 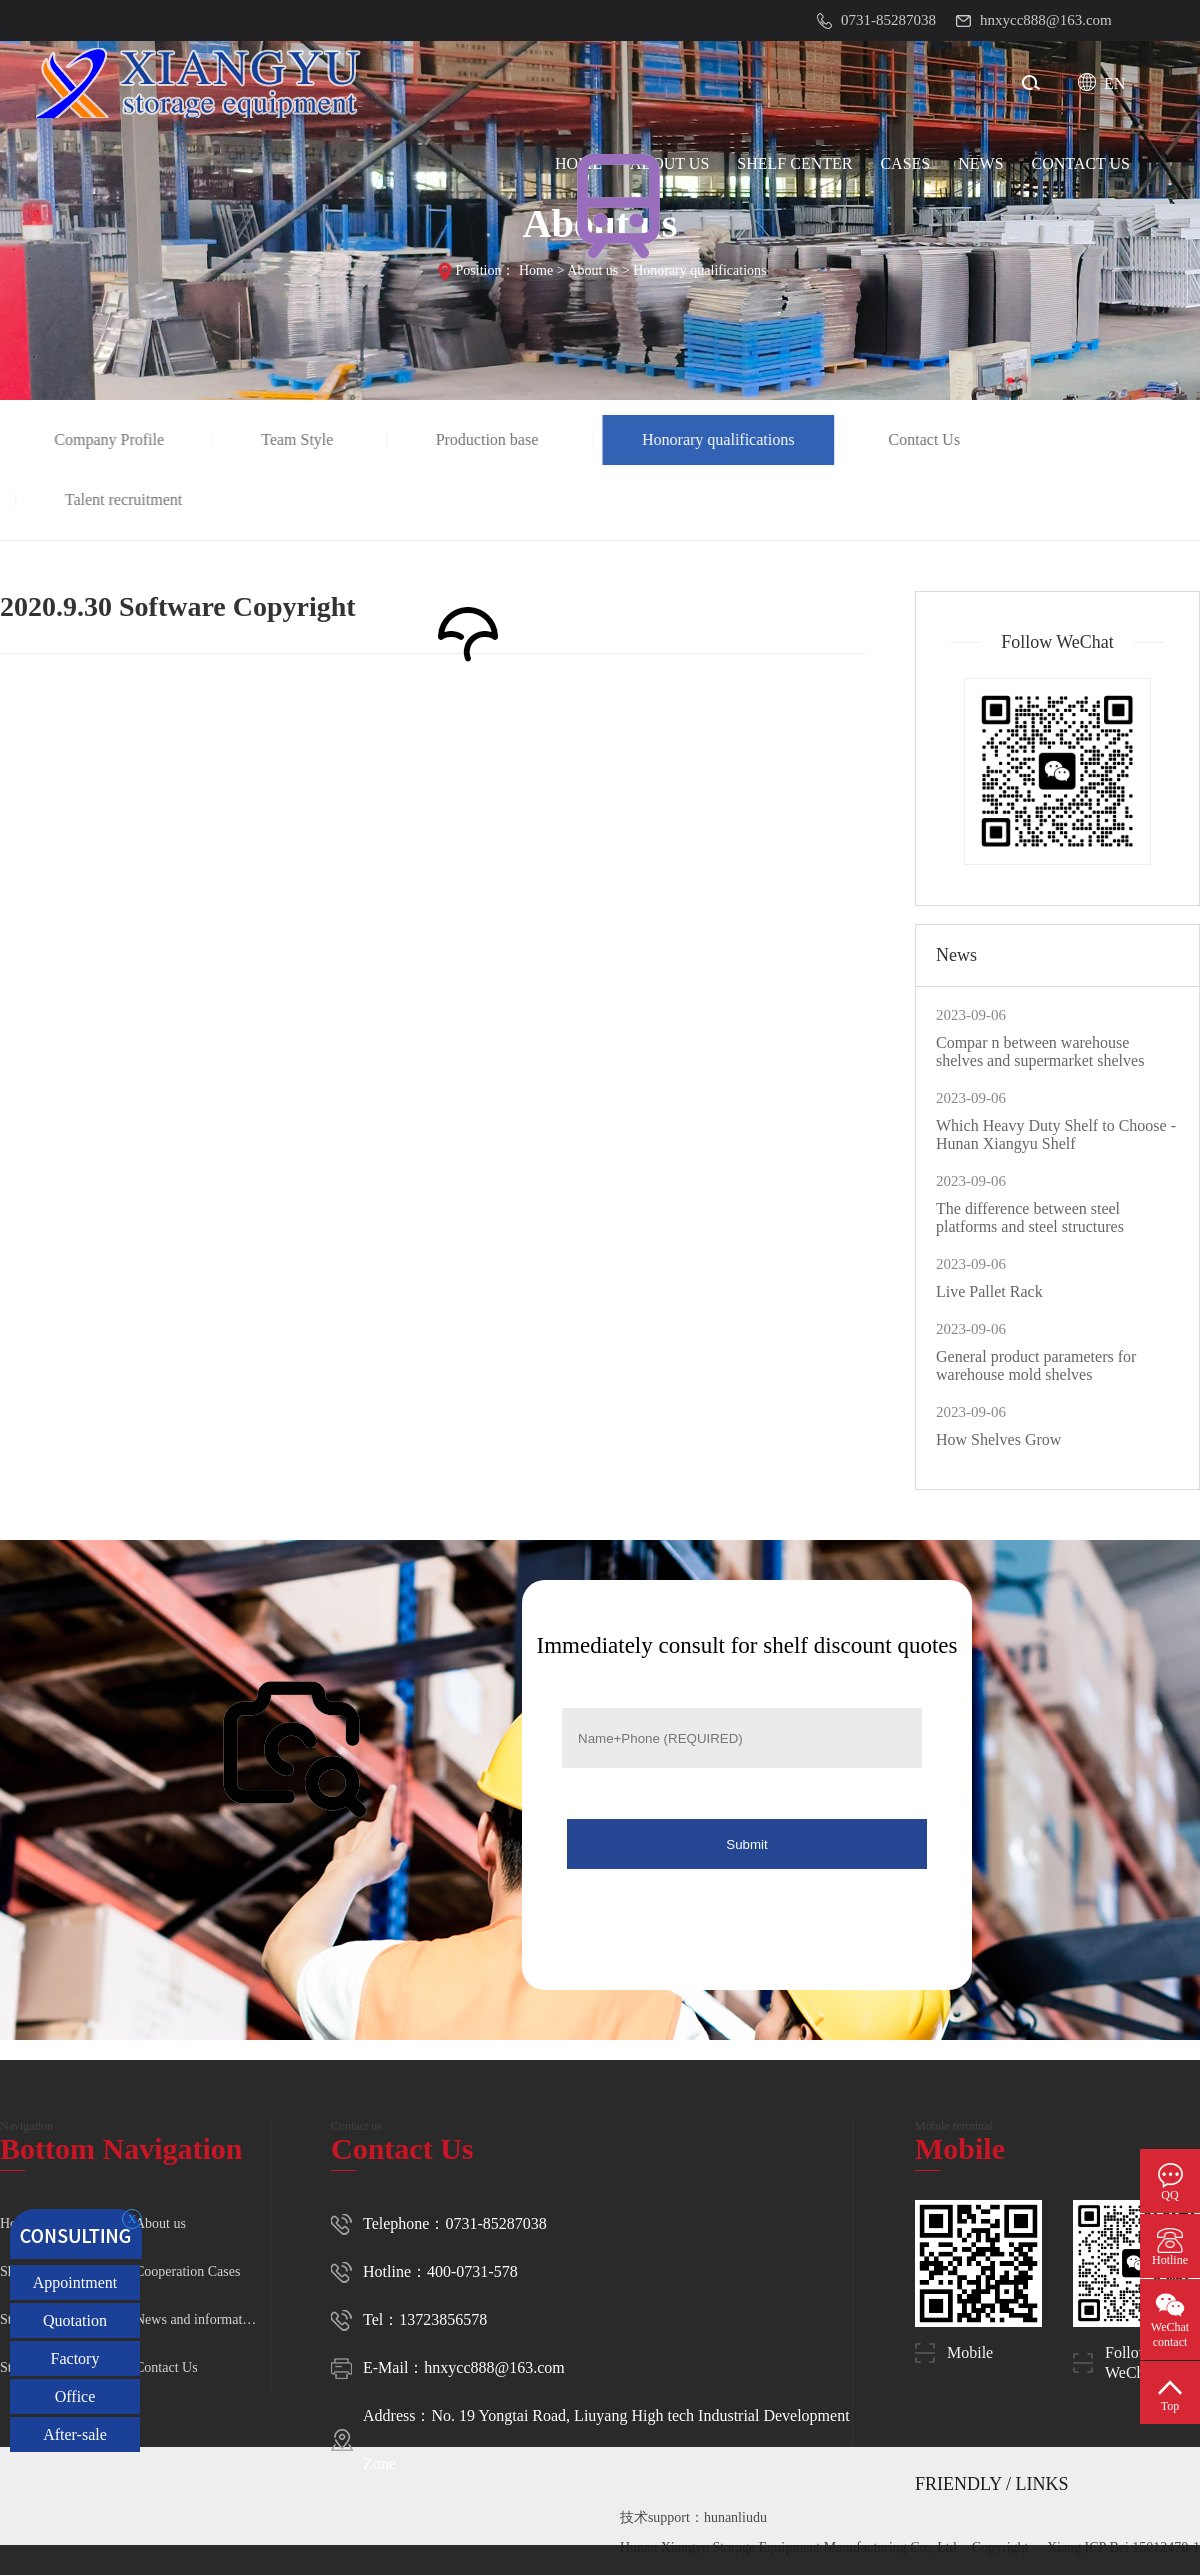 I want to click on view train schedules or rail services, so click(x=618, y=202).